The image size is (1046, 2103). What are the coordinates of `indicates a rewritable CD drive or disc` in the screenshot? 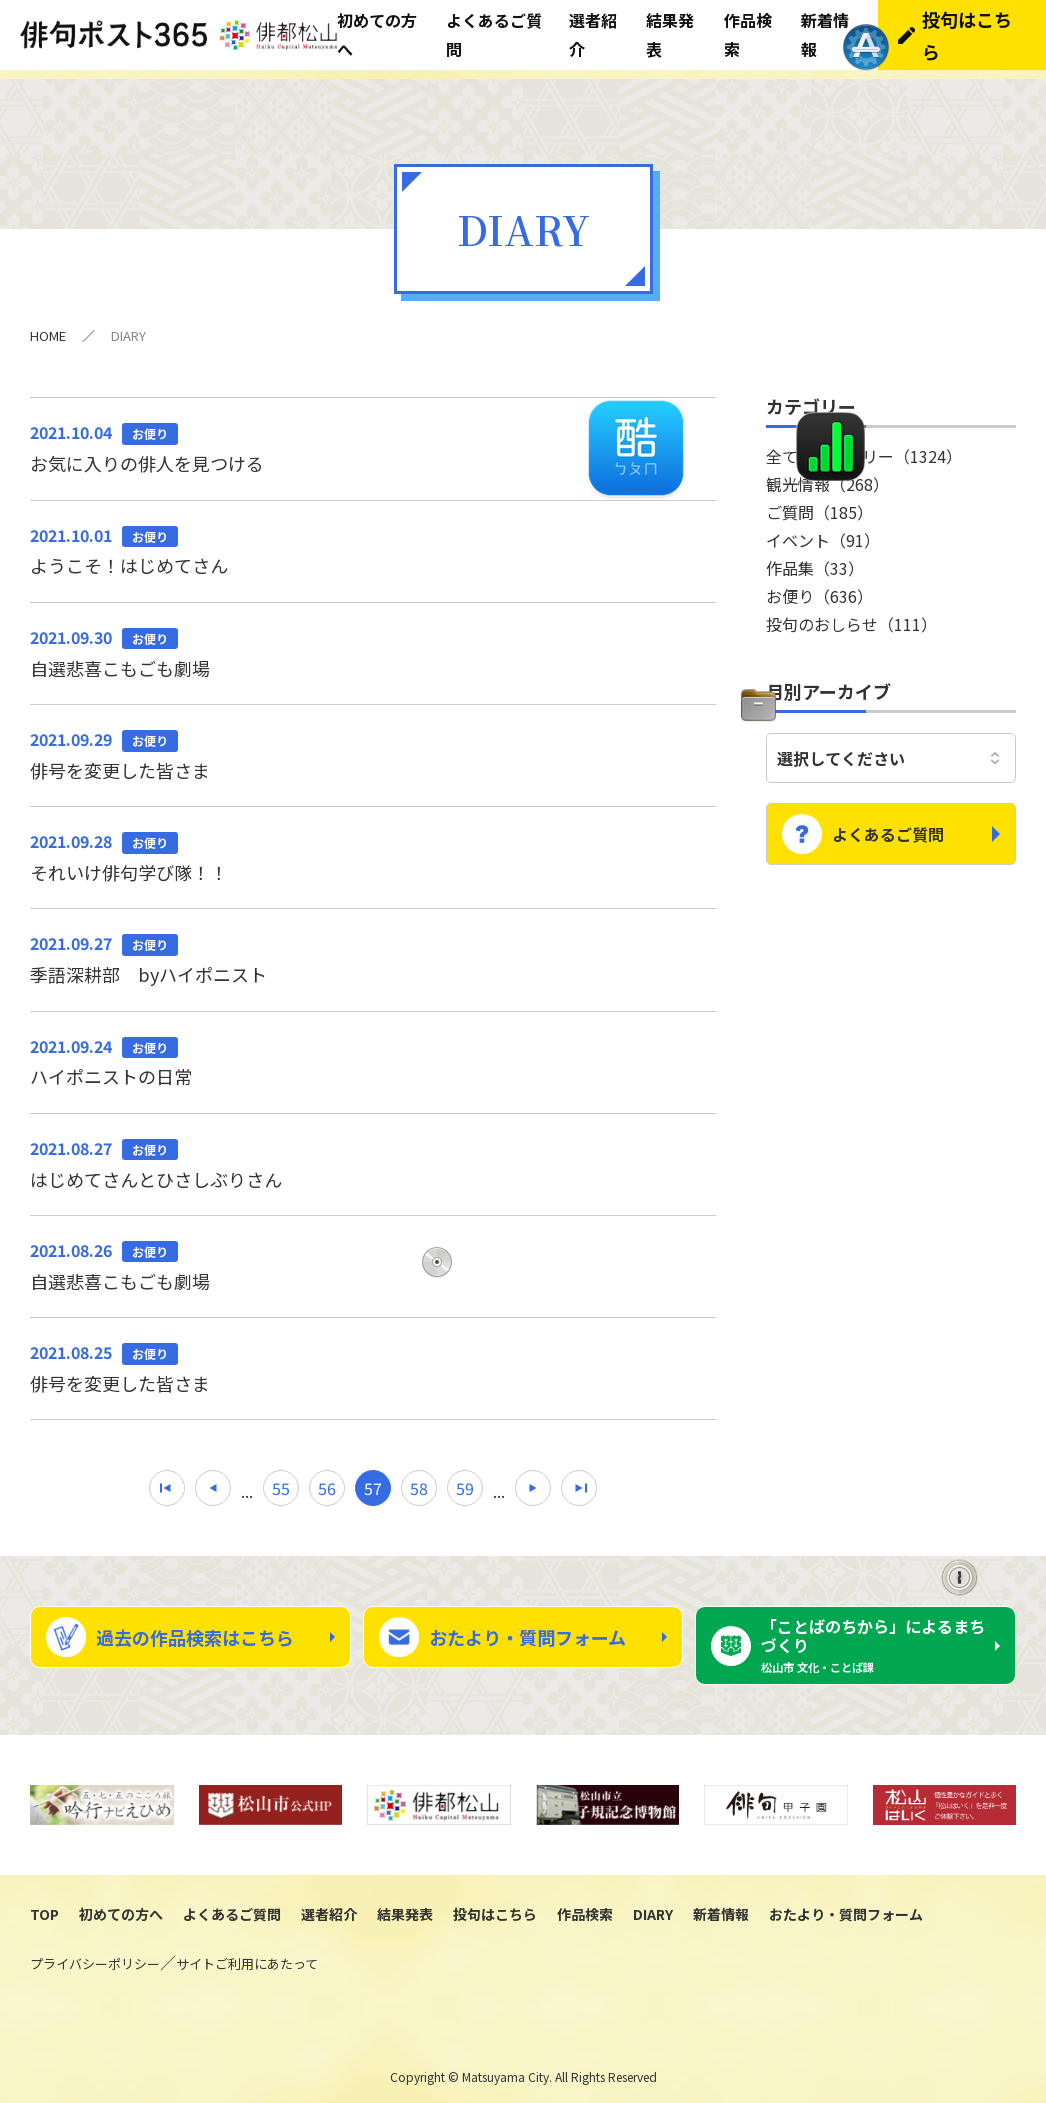 It's located at (437, 1262).